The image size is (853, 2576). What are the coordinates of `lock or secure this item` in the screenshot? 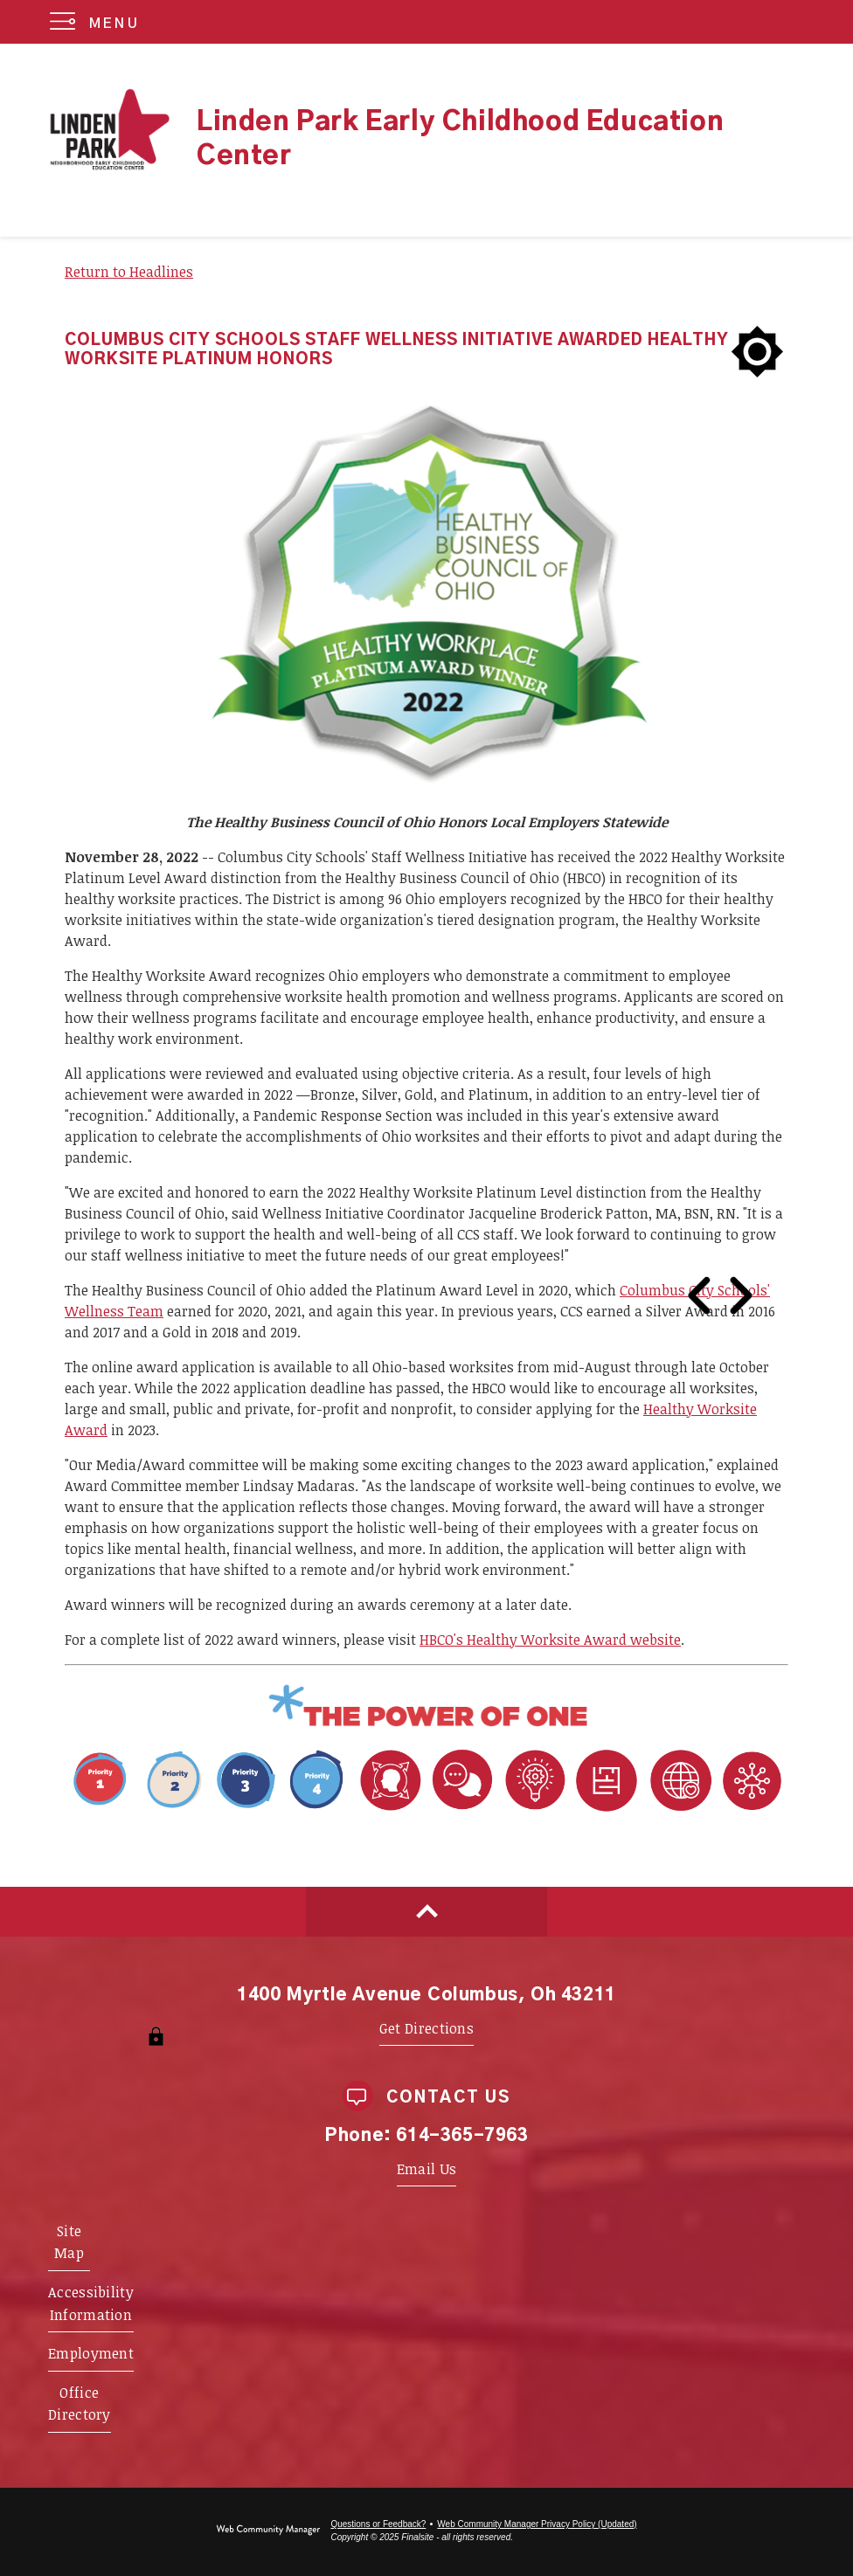 It's located at (156, 2036).